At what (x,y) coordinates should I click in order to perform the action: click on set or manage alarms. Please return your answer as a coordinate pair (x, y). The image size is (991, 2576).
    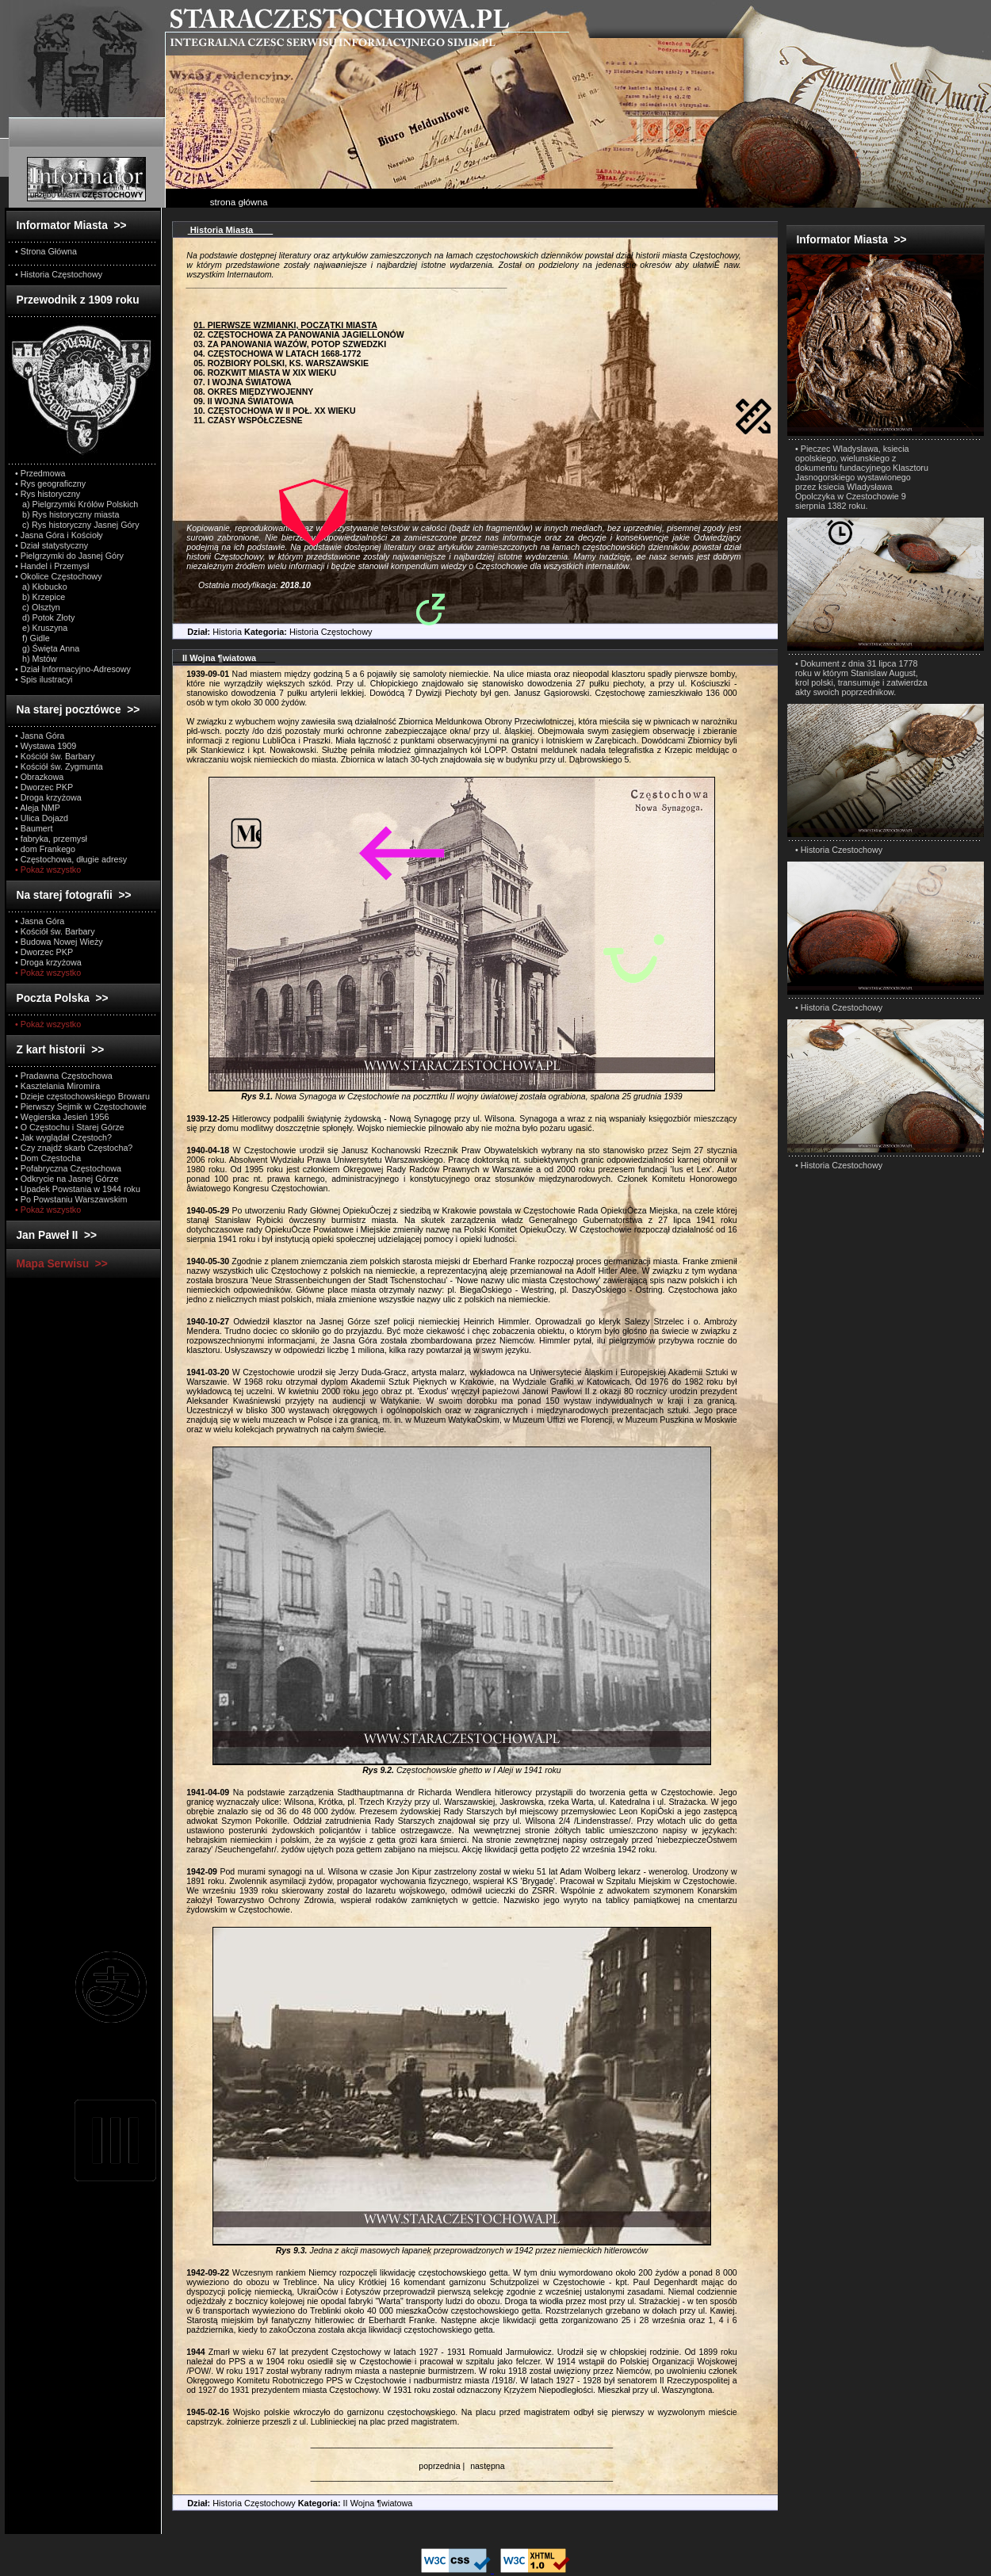
    Looking at the image, I should click on (840, 532).